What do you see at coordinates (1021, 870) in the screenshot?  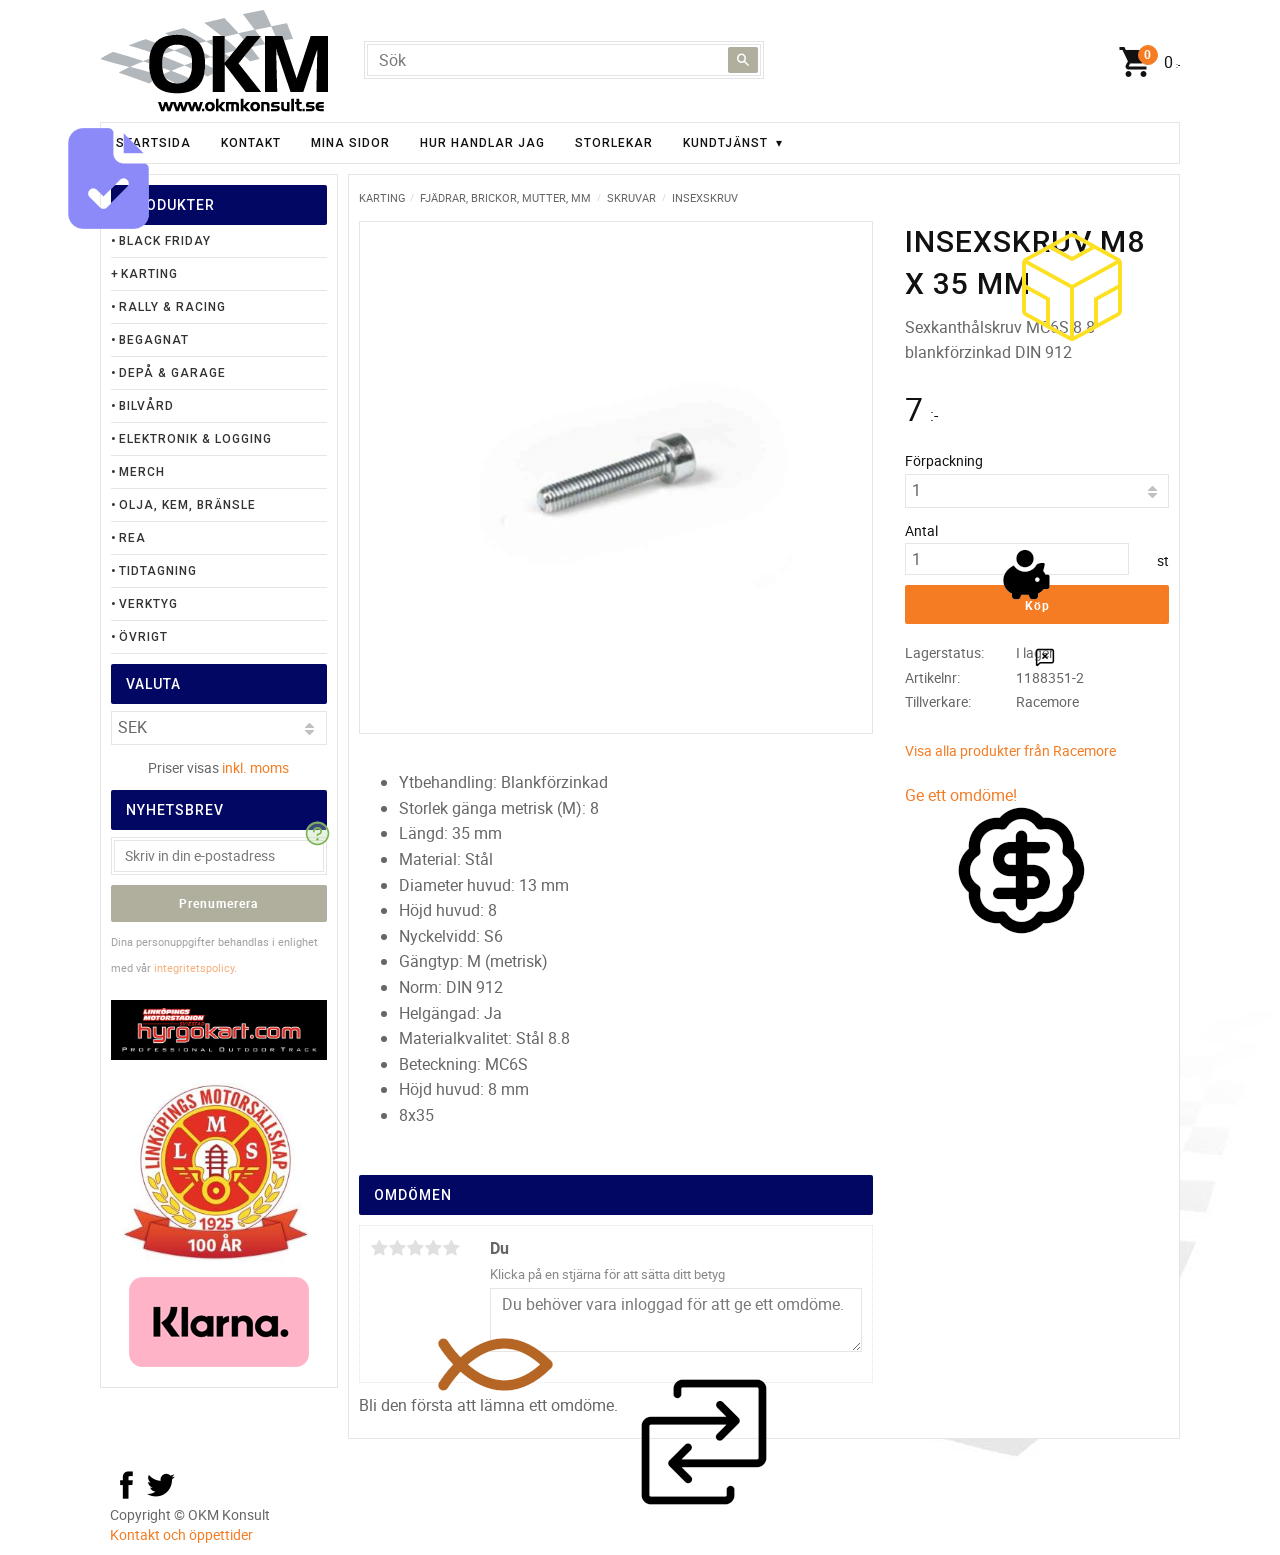 I see `view pricing or payment options` at bounding box center [1021, 870].